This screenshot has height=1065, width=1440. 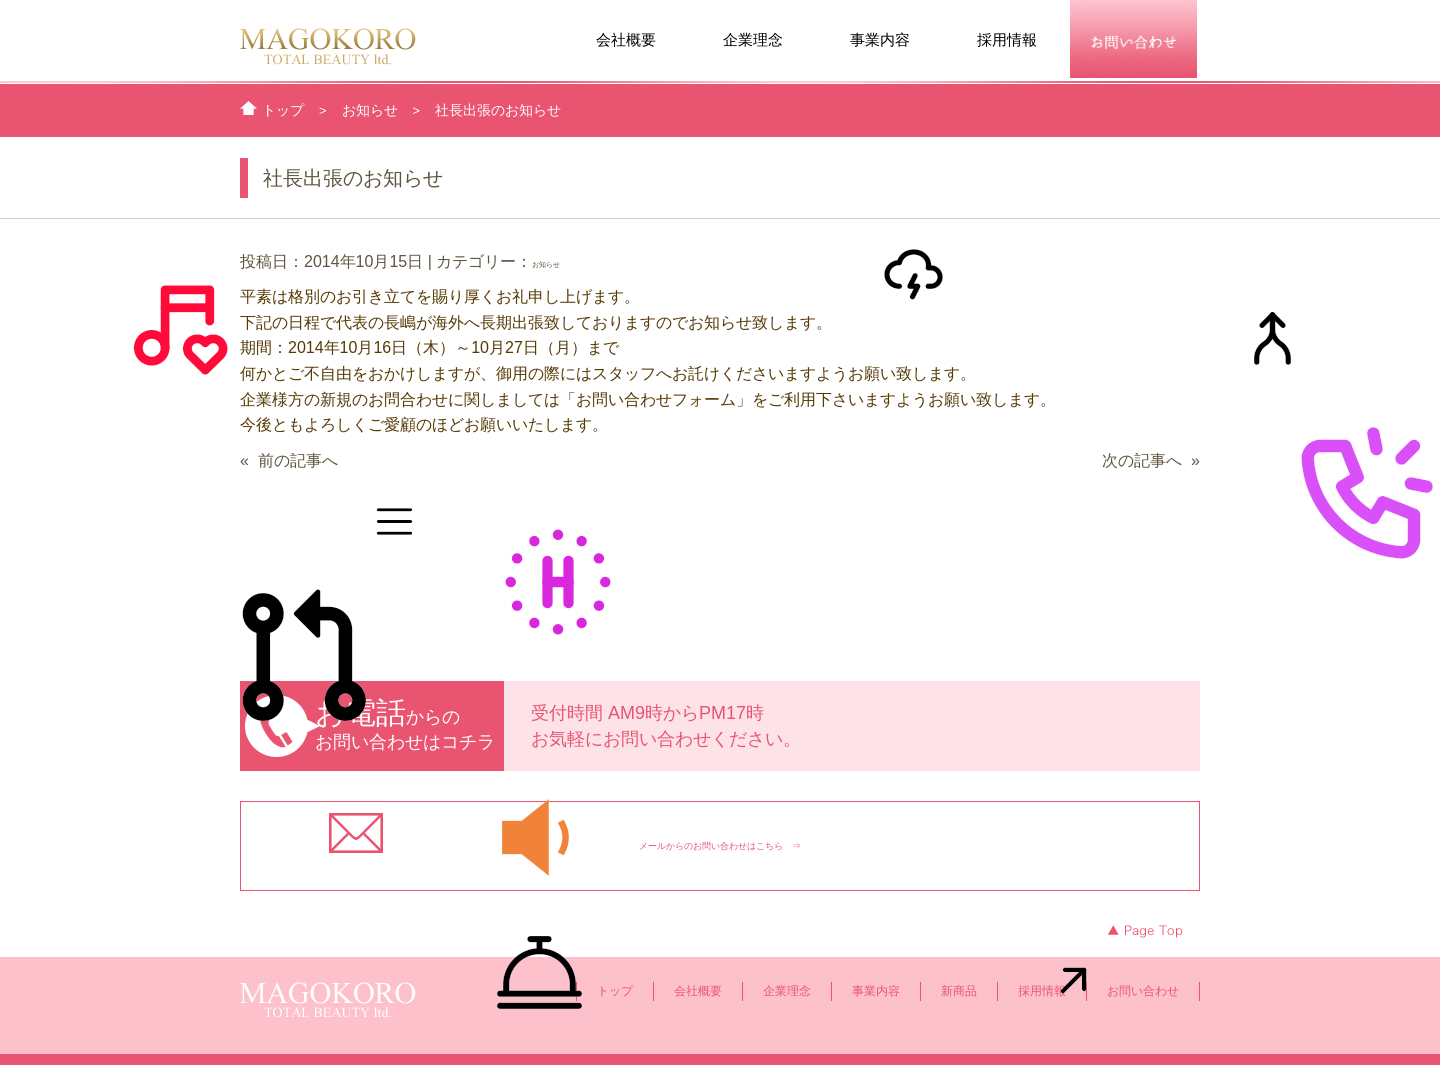 What do you see at coordinates (1272, 338) in the screenshot?
I see `merge branches or paths together` at bounding box center [1272, 338].